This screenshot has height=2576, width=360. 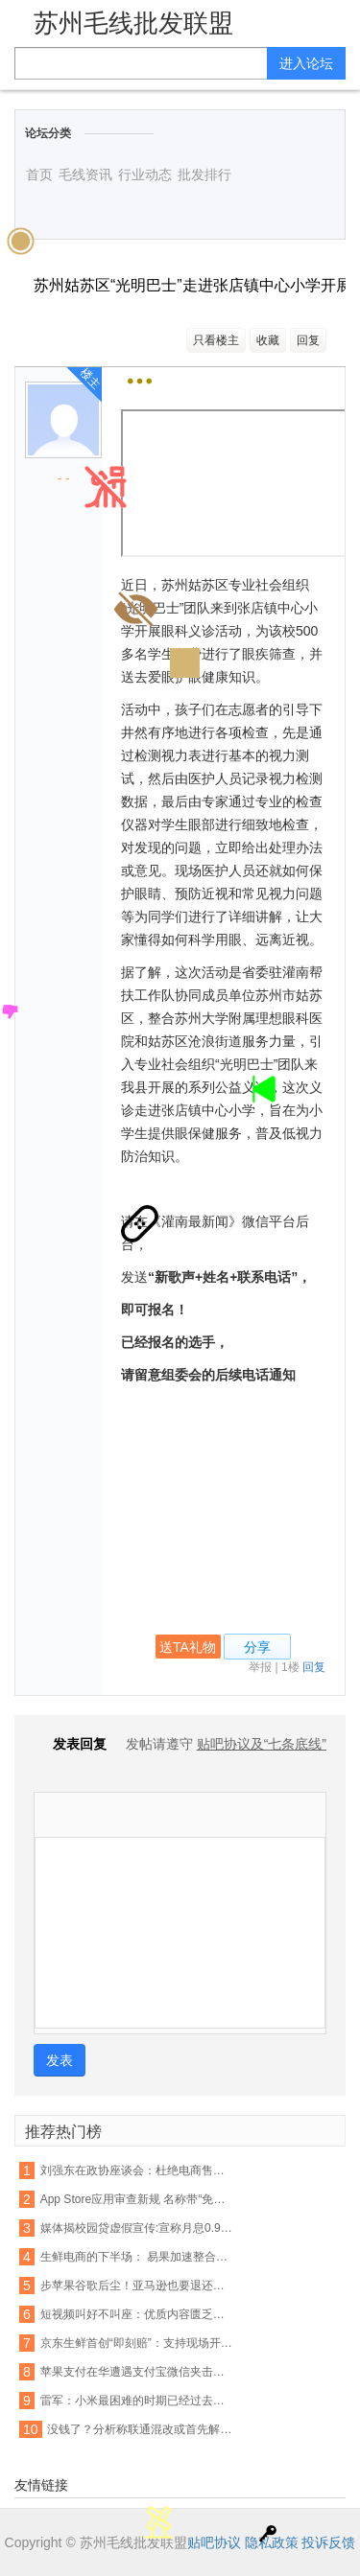 I want to click on rollercoaster ride unavailable or closed, so click(x=106, y=487).